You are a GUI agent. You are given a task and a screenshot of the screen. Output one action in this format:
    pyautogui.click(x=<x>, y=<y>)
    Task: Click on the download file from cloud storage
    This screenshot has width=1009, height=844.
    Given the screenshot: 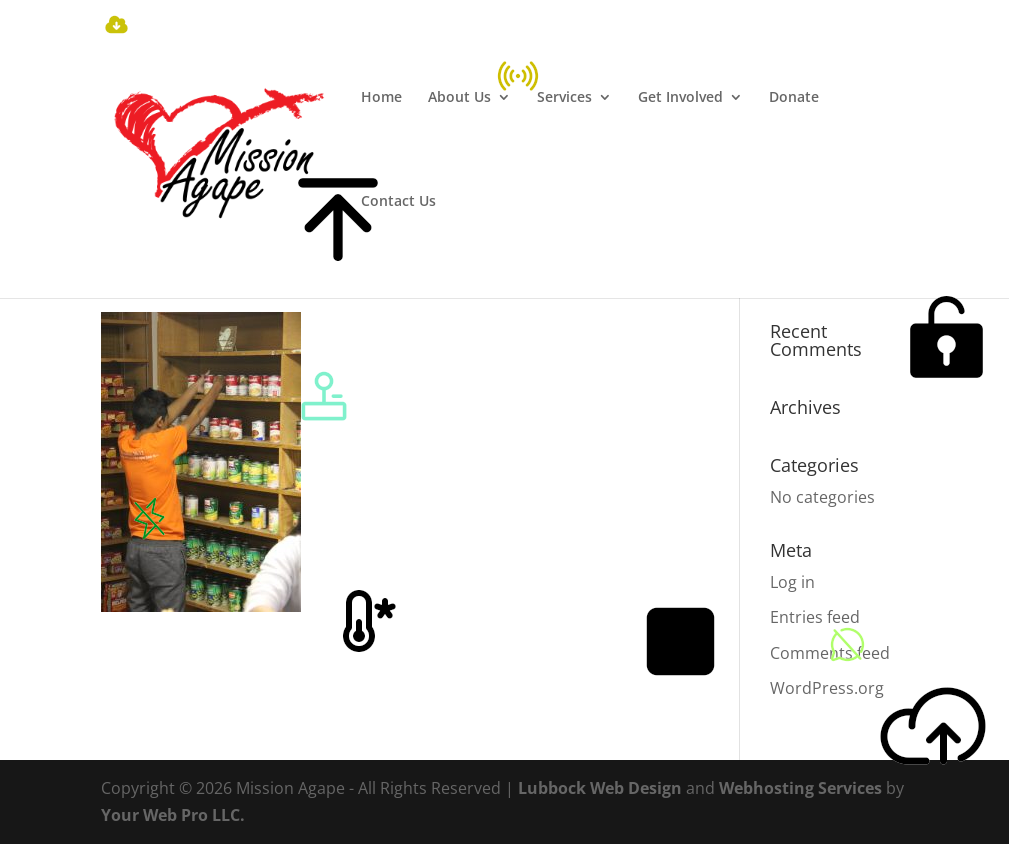 What is the action you would take?
    pyautogui.click(x=116, y=24)
    